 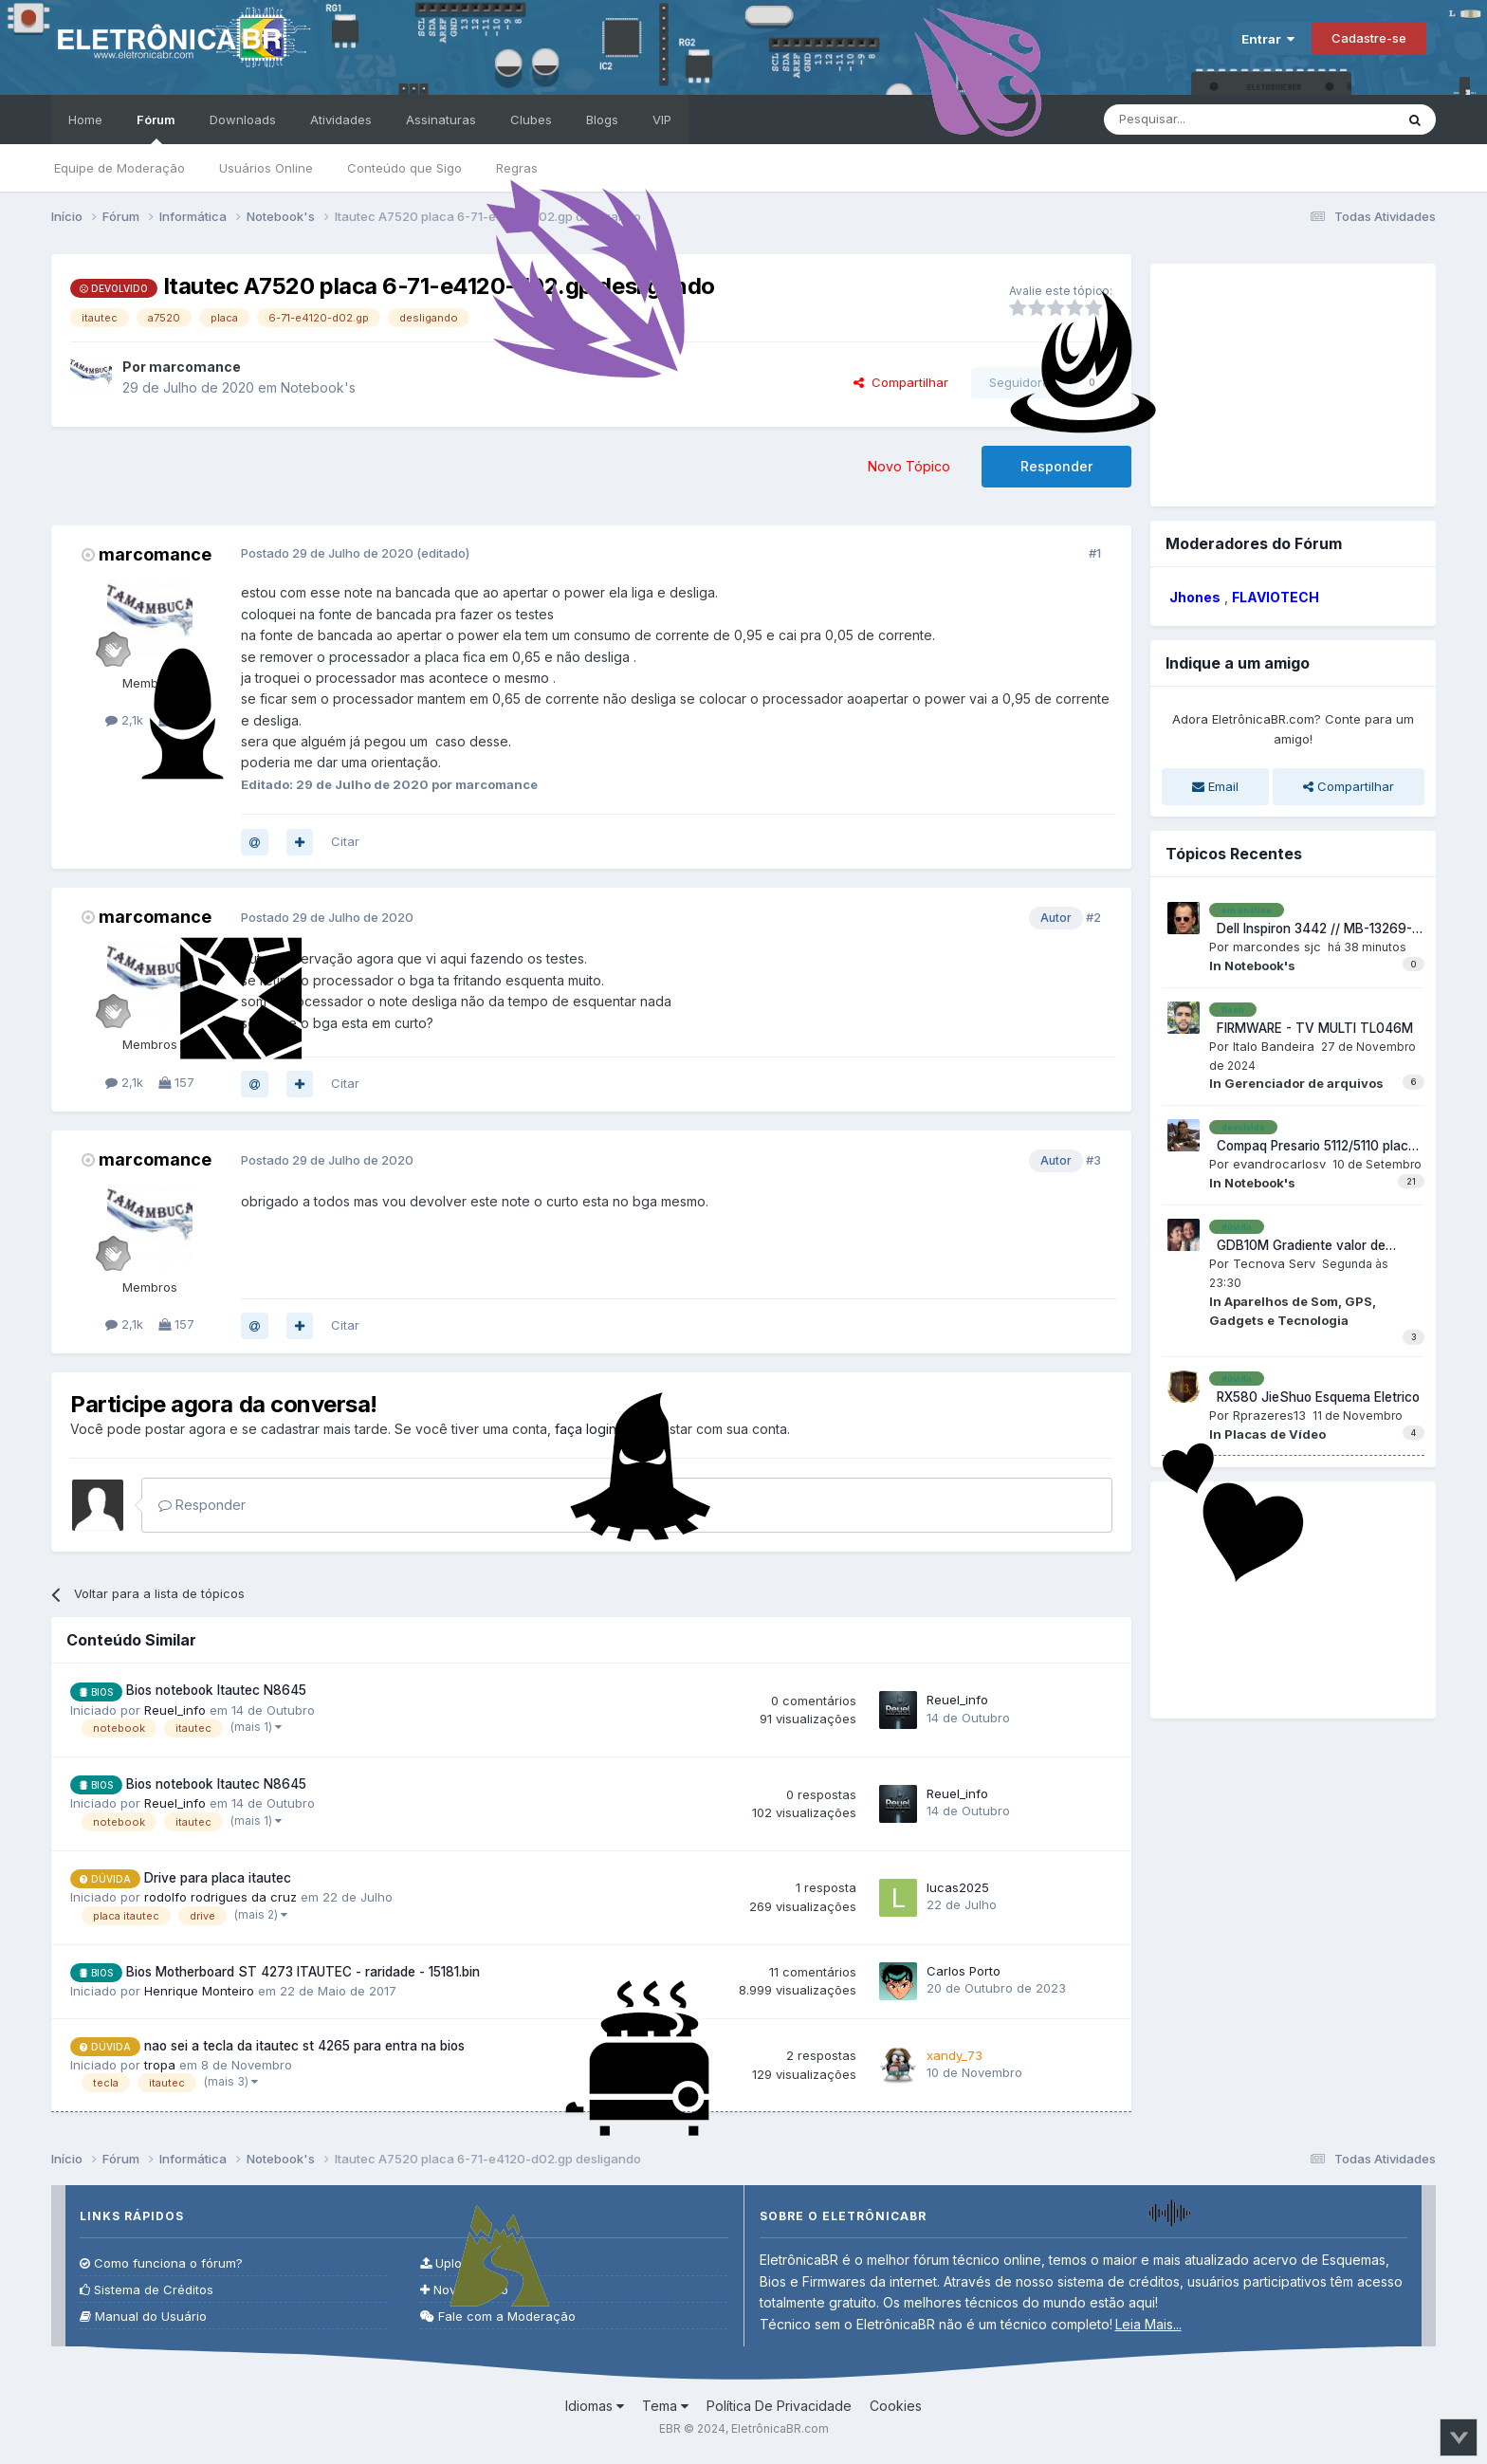 I want to click on indicates a fire hazard or danger zone, so click(x=1083, y=359).